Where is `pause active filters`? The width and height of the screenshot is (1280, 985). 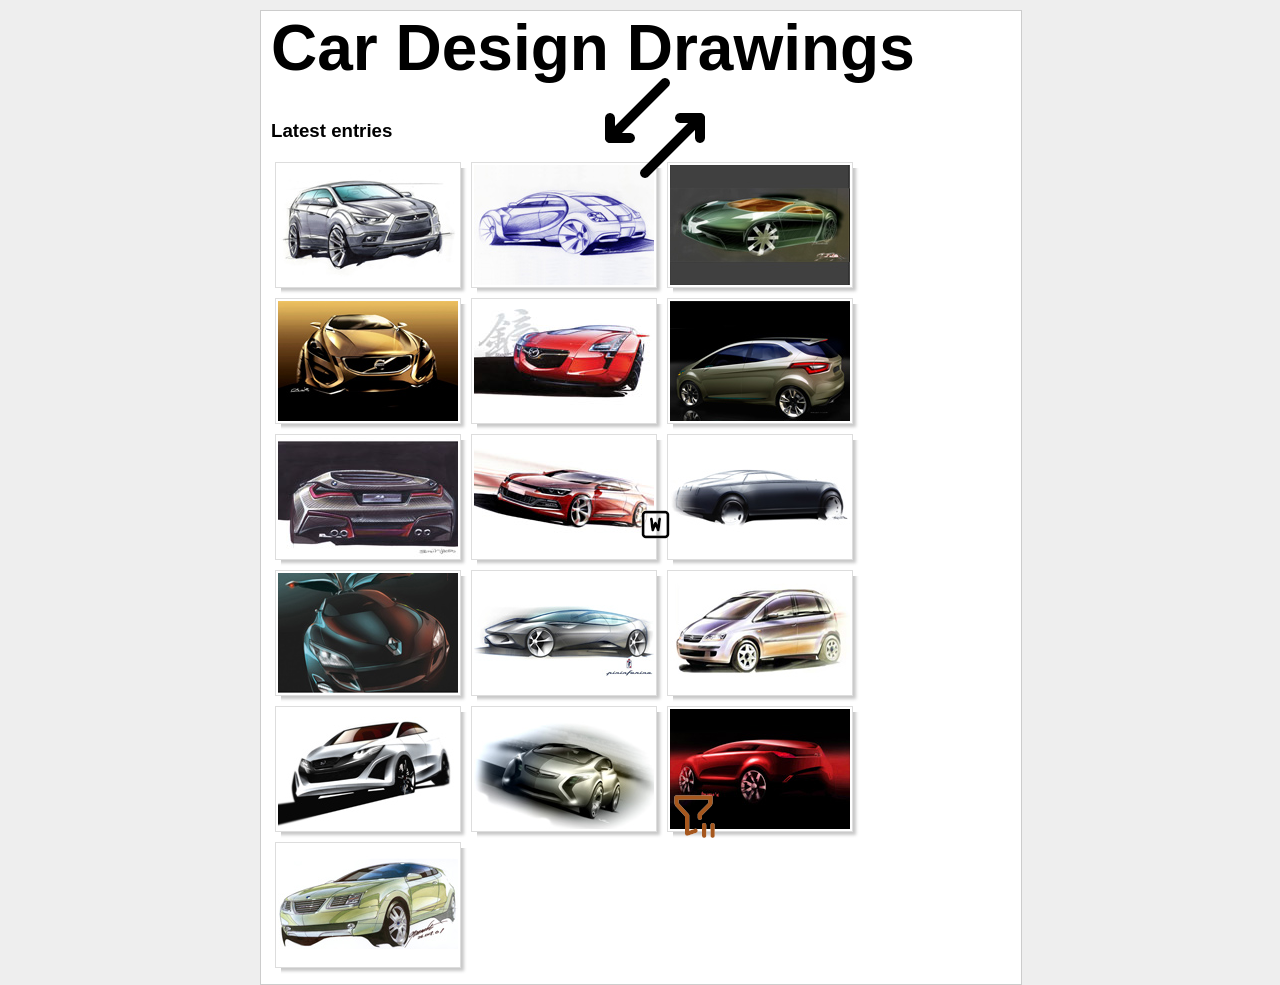
pause active filters is located at coordinates (693, 814).